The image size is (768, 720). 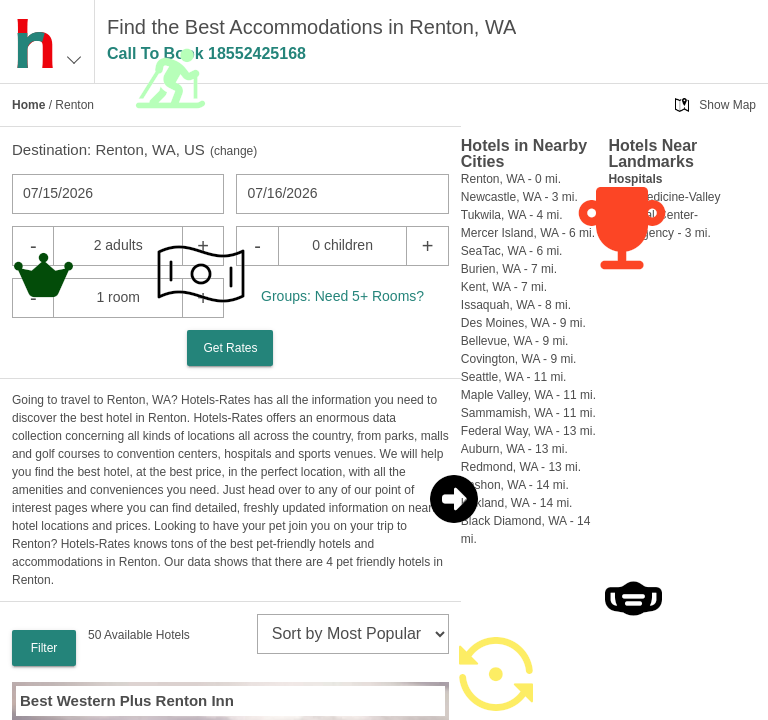 What do you see at coordinates (201, 274) in the screenshot?
I see `view payment or transaction details` at bounding box center [201, 274].